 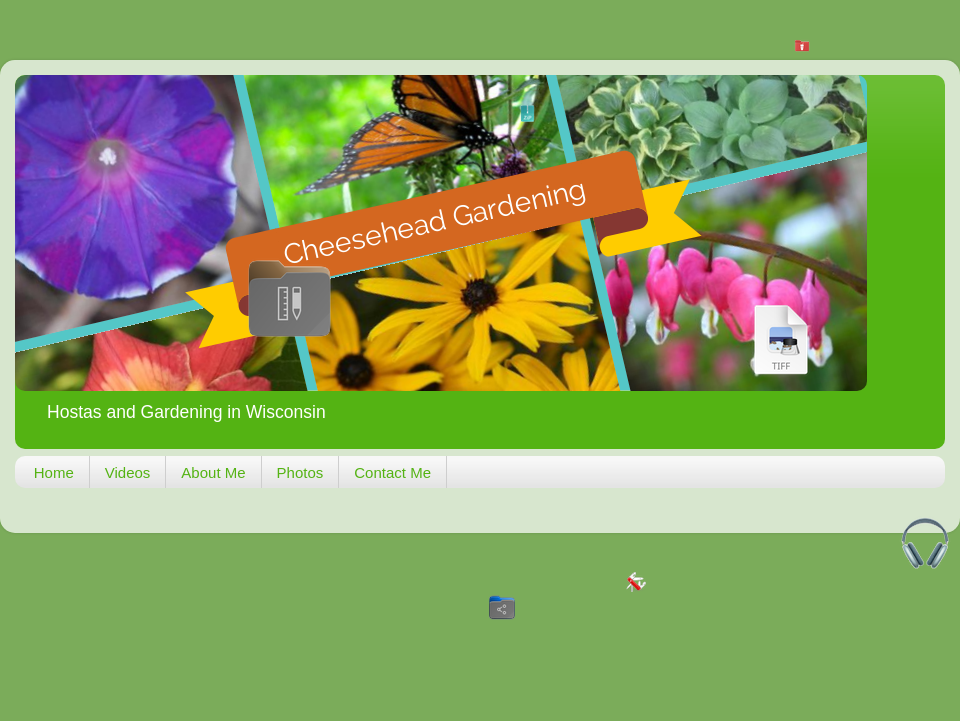 What do you see at coordinates (289, 298) in the screenshot?
I see `access document templates folder` at bounding box center [289, 298].